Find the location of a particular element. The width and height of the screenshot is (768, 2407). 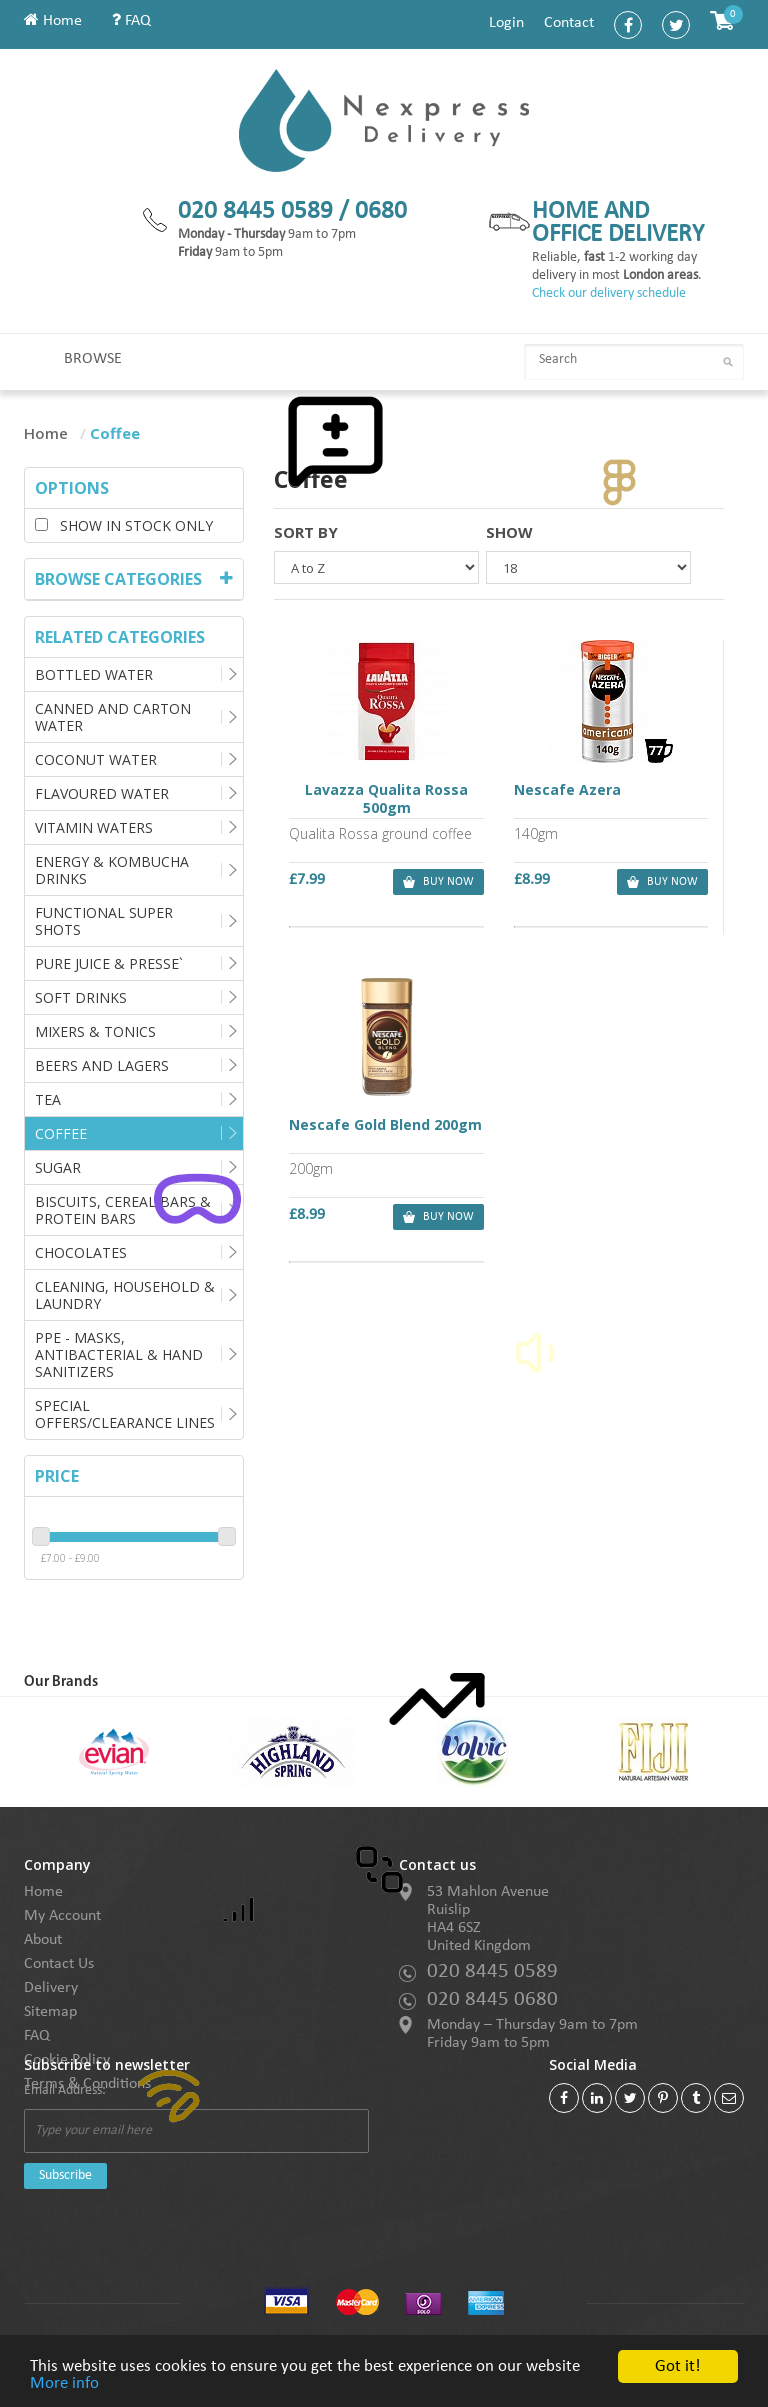

adjust audio volume to low level is located at coordinates (541, 1353).